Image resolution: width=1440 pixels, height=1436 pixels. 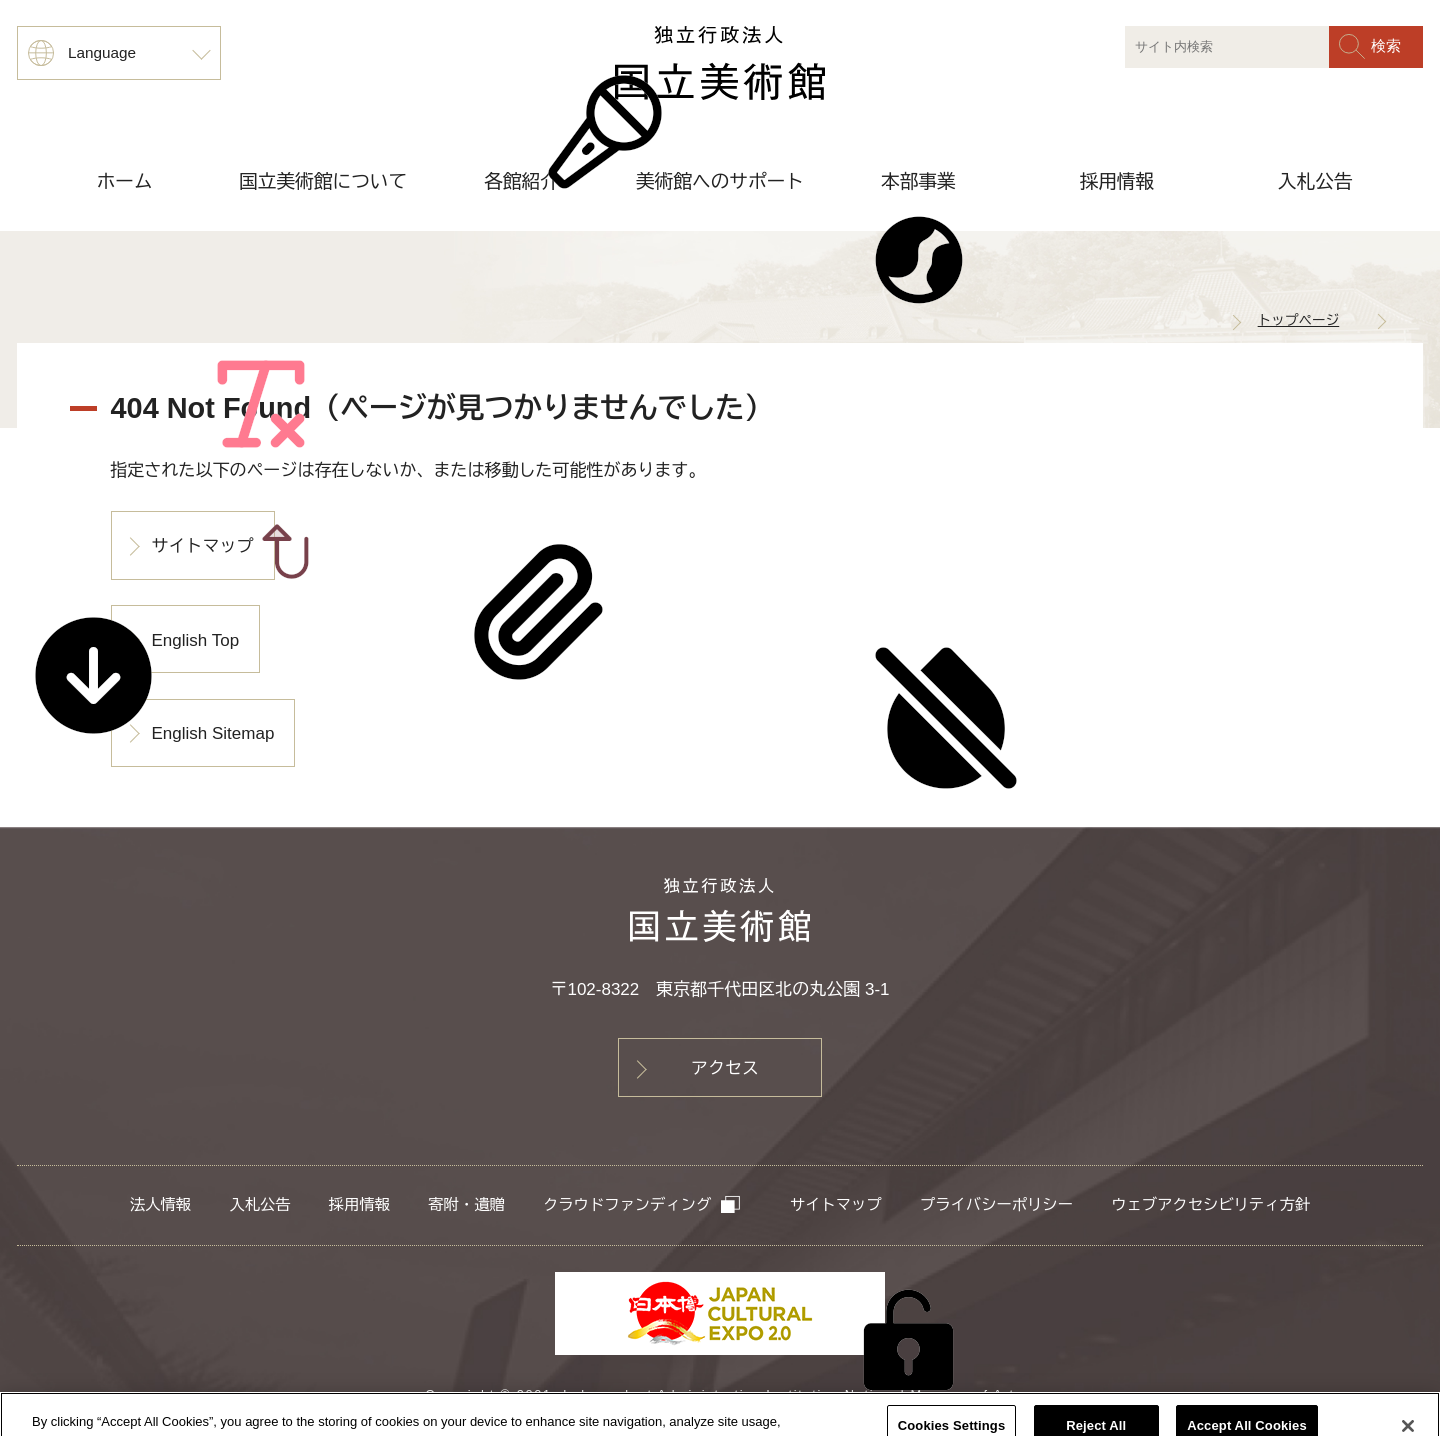 What do you see at coordinates (93, 675) in the screenshot?
I see `download a file or content` at bounding box center [93, 675].